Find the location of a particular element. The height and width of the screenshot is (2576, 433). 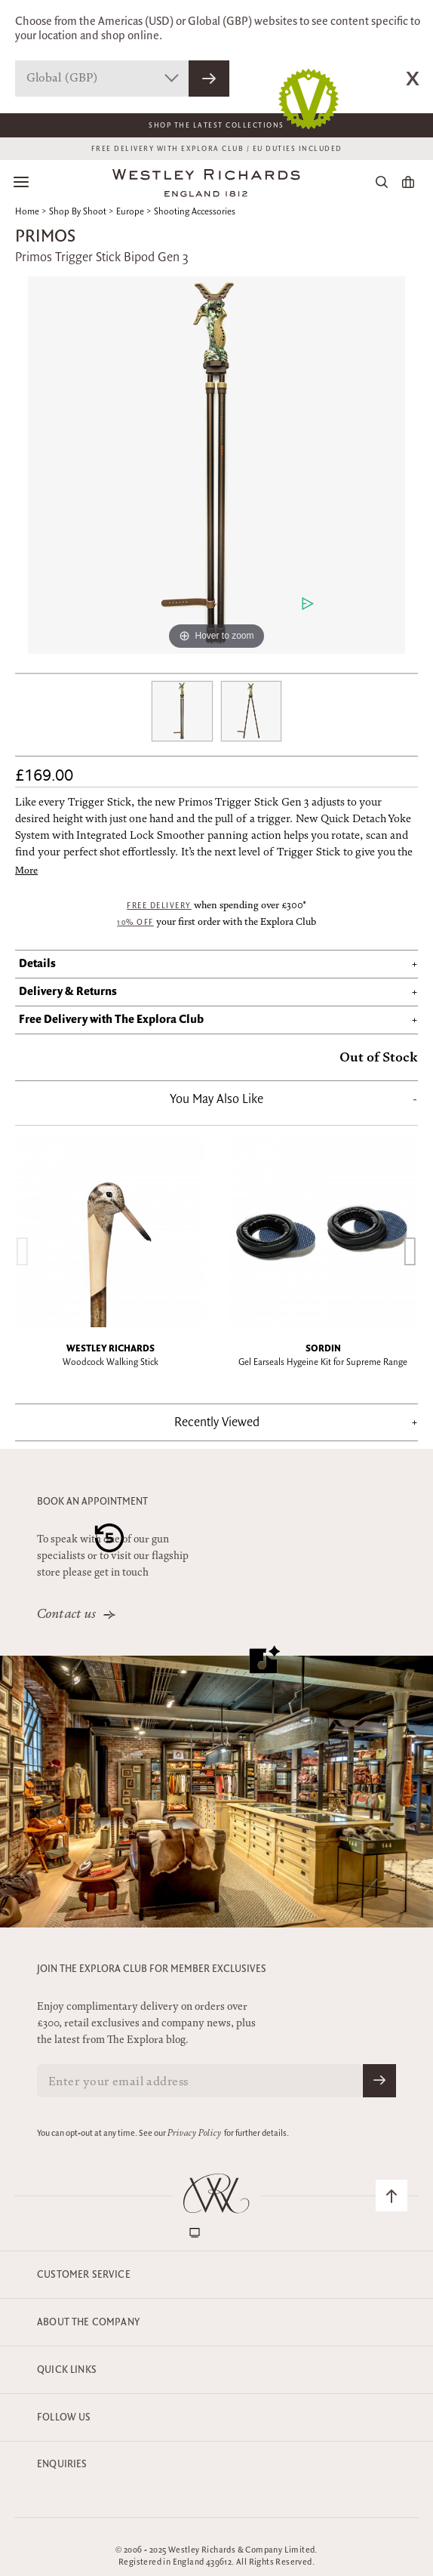

send a message is located at coordinates (307, 603).